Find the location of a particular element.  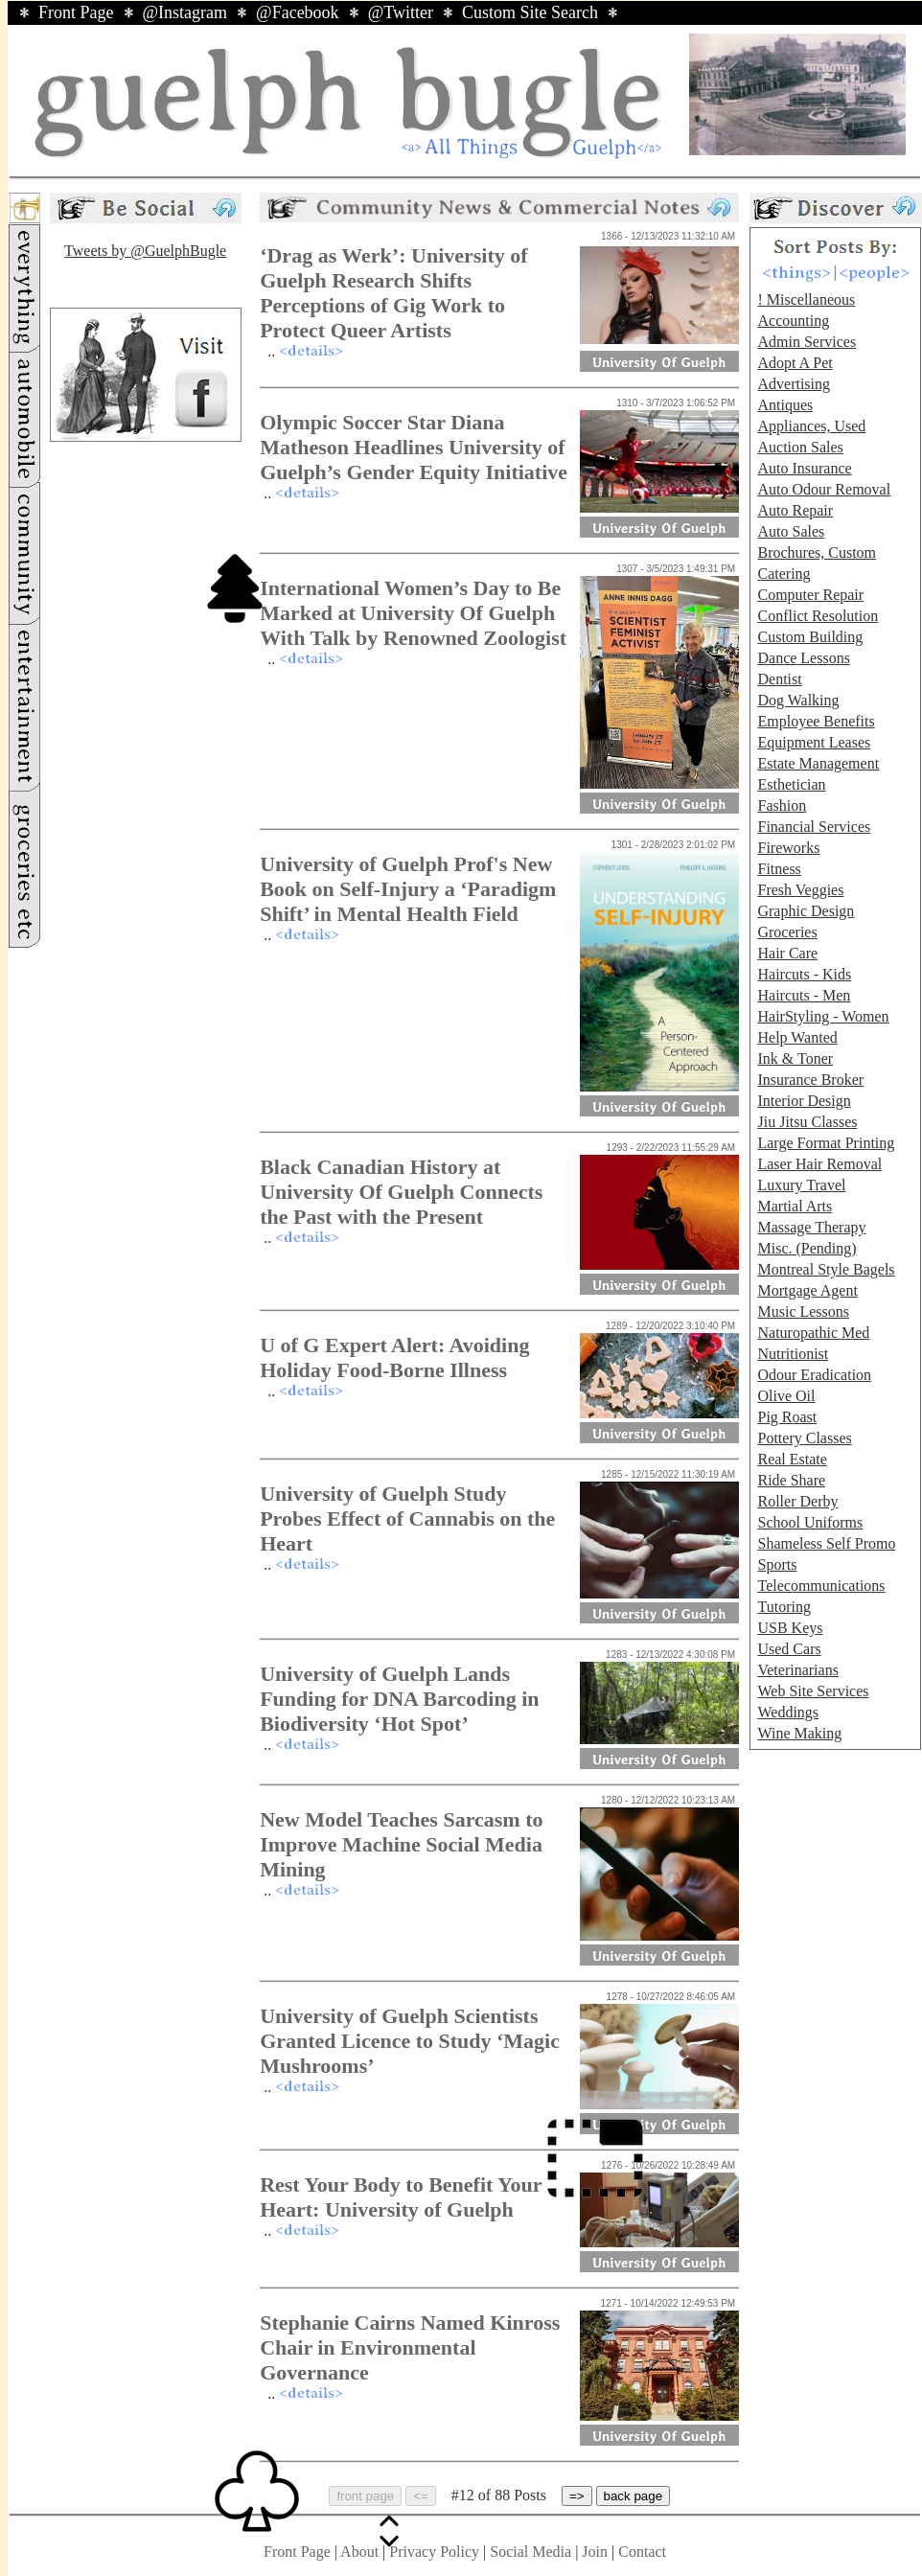

indicates clubs suit in a card game is located at coordinates (257, 2493).